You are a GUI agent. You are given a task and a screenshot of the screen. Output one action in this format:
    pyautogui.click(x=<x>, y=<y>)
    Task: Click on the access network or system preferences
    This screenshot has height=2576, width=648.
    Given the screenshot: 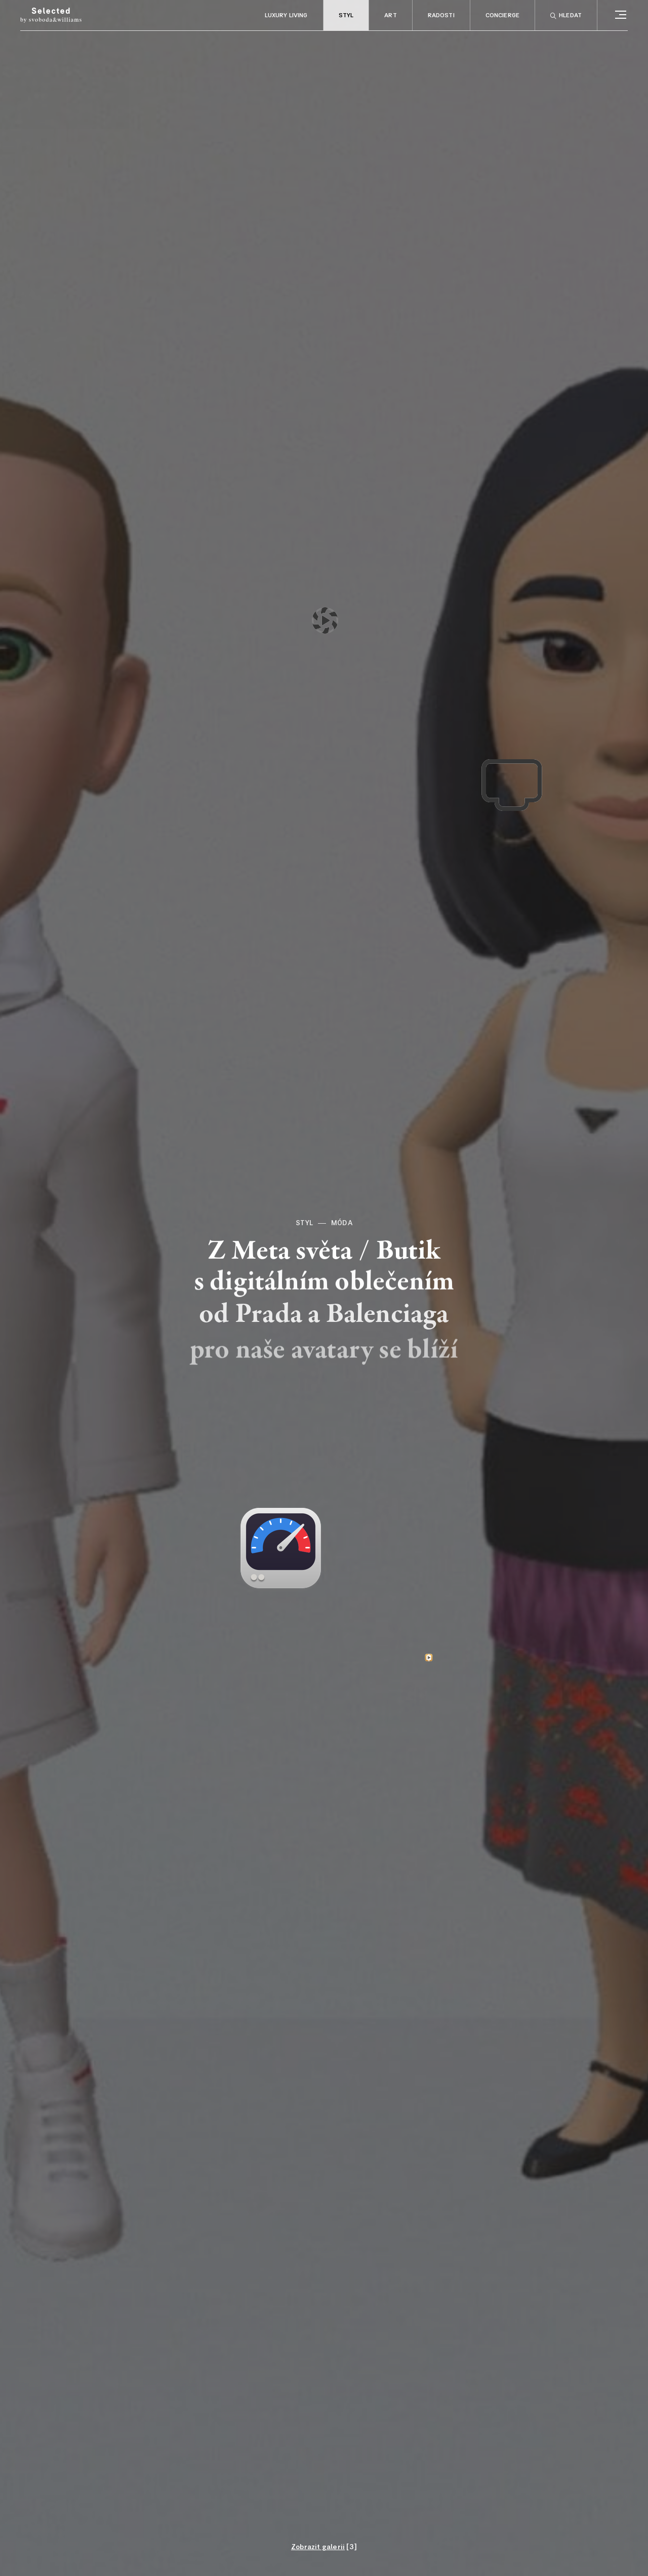 What is the action you would take?
    pyautogui.click(x=512, y=785)
    